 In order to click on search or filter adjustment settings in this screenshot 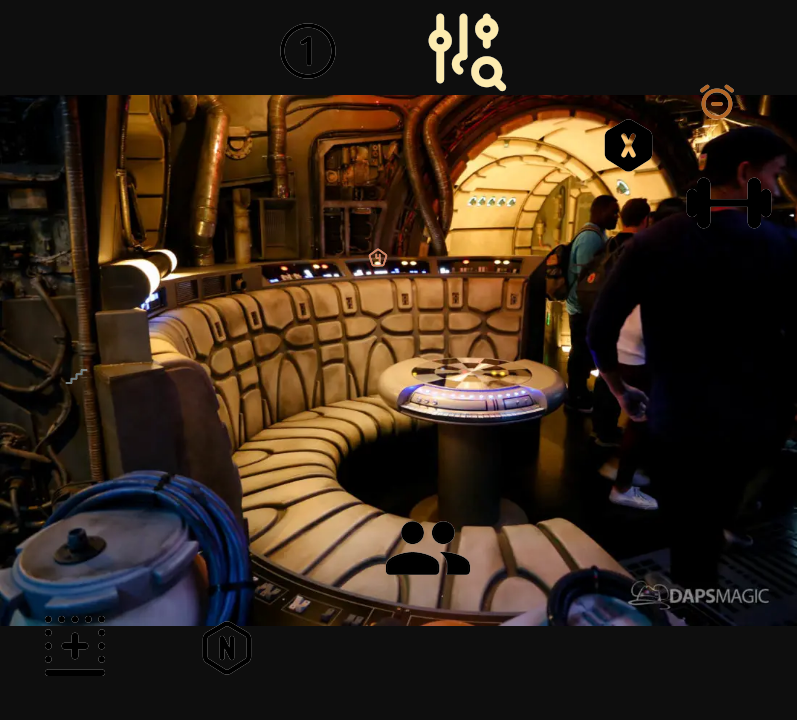, I will do `click(463, 48)`.